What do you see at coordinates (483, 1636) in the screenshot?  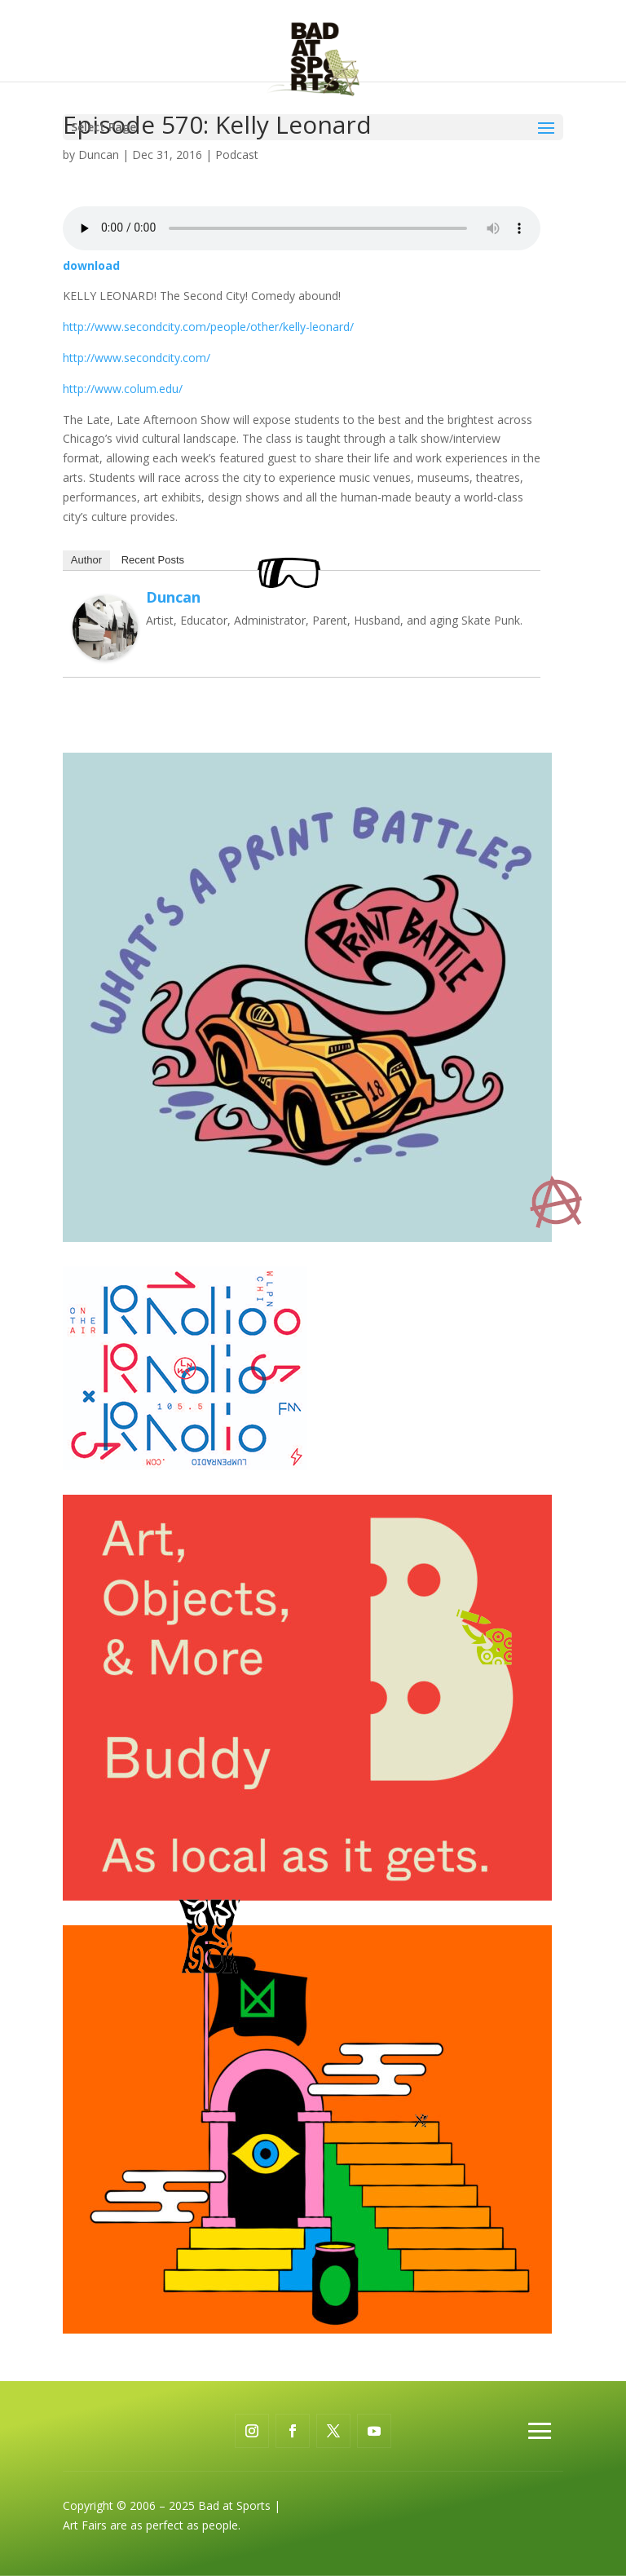 I see `reload weapon ammunition` at bounding box center [483, 1636].